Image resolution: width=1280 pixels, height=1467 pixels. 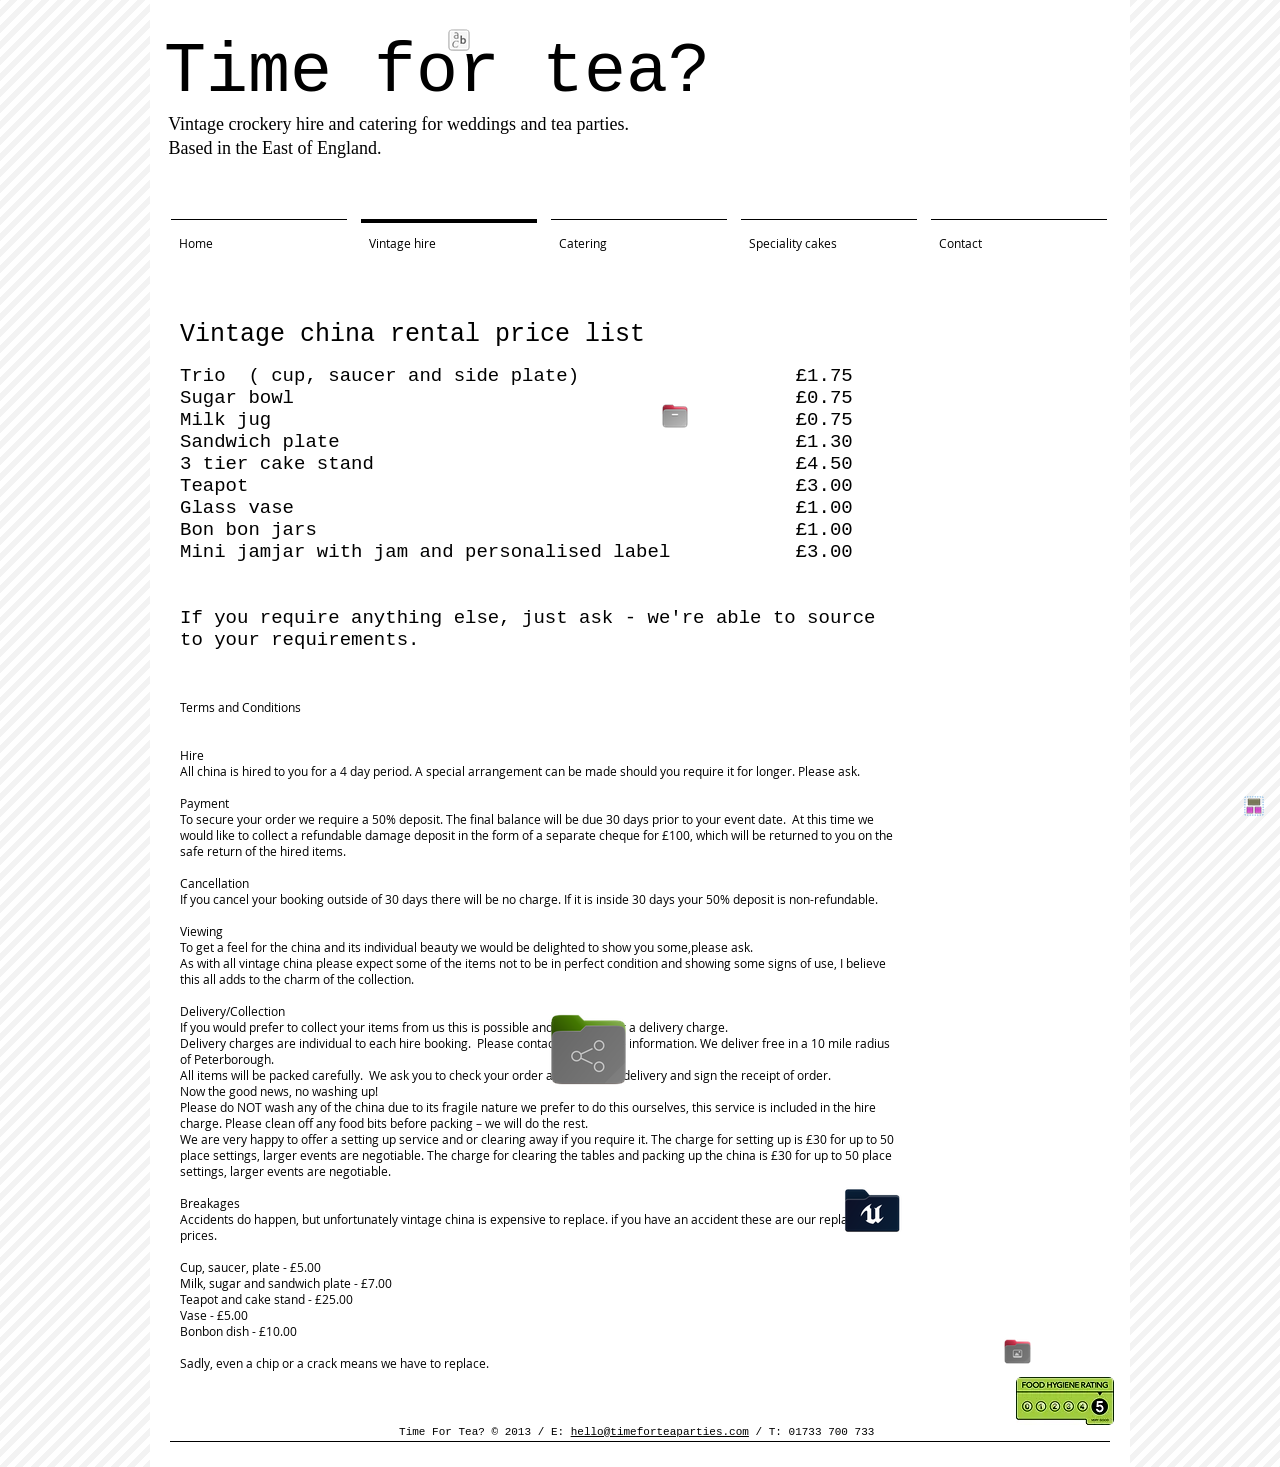 I want to click on access your public shared folder, so click(x=588, y=1049).